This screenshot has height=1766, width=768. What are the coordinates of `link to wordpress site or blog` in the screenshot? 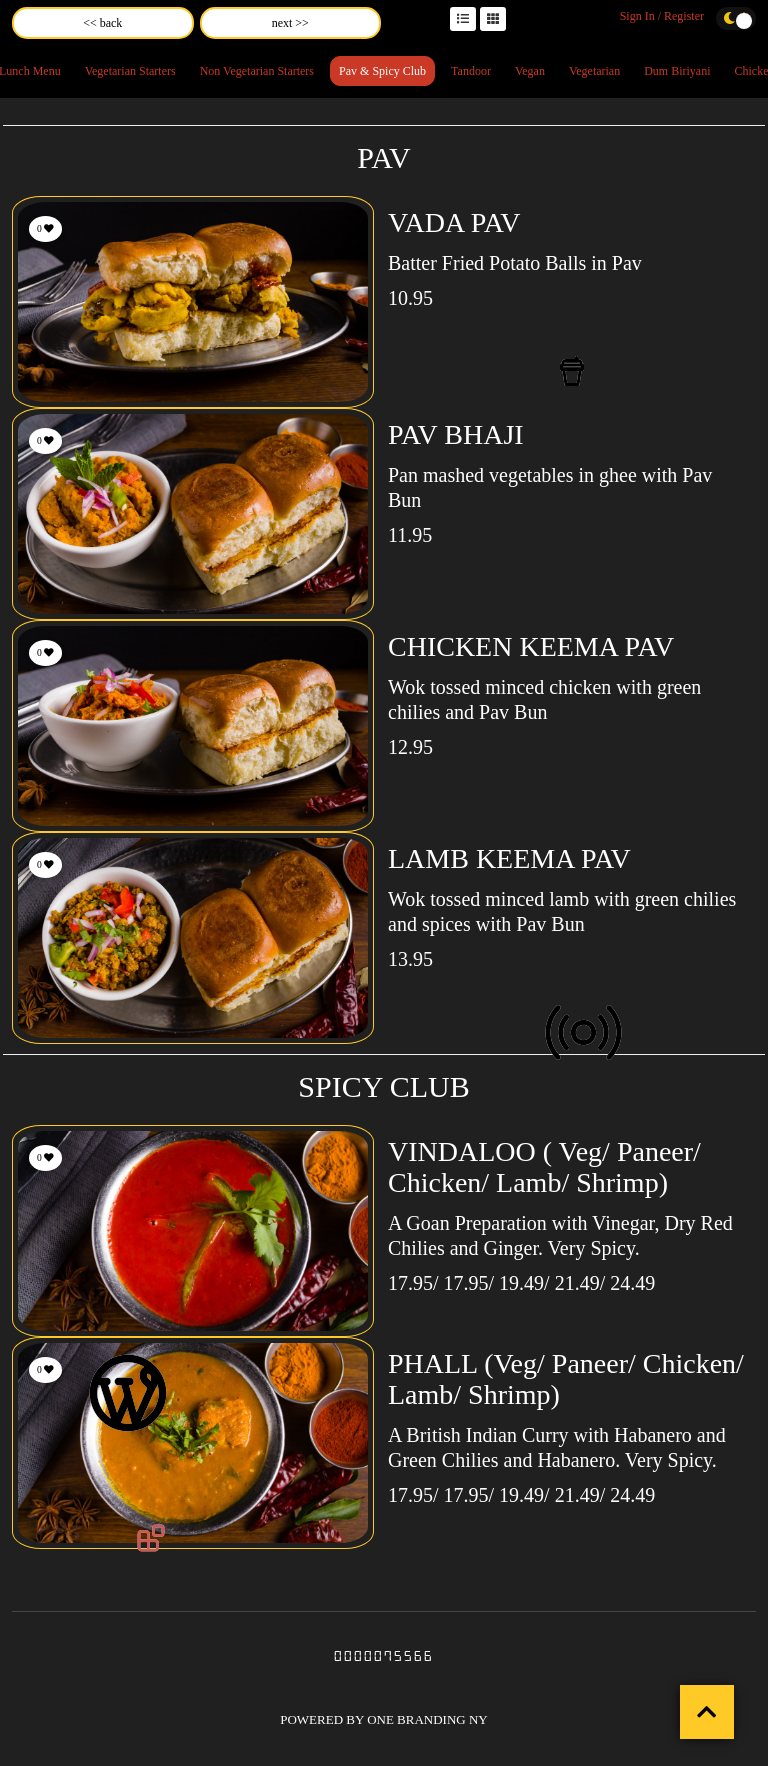 It's located at (128, 1393).